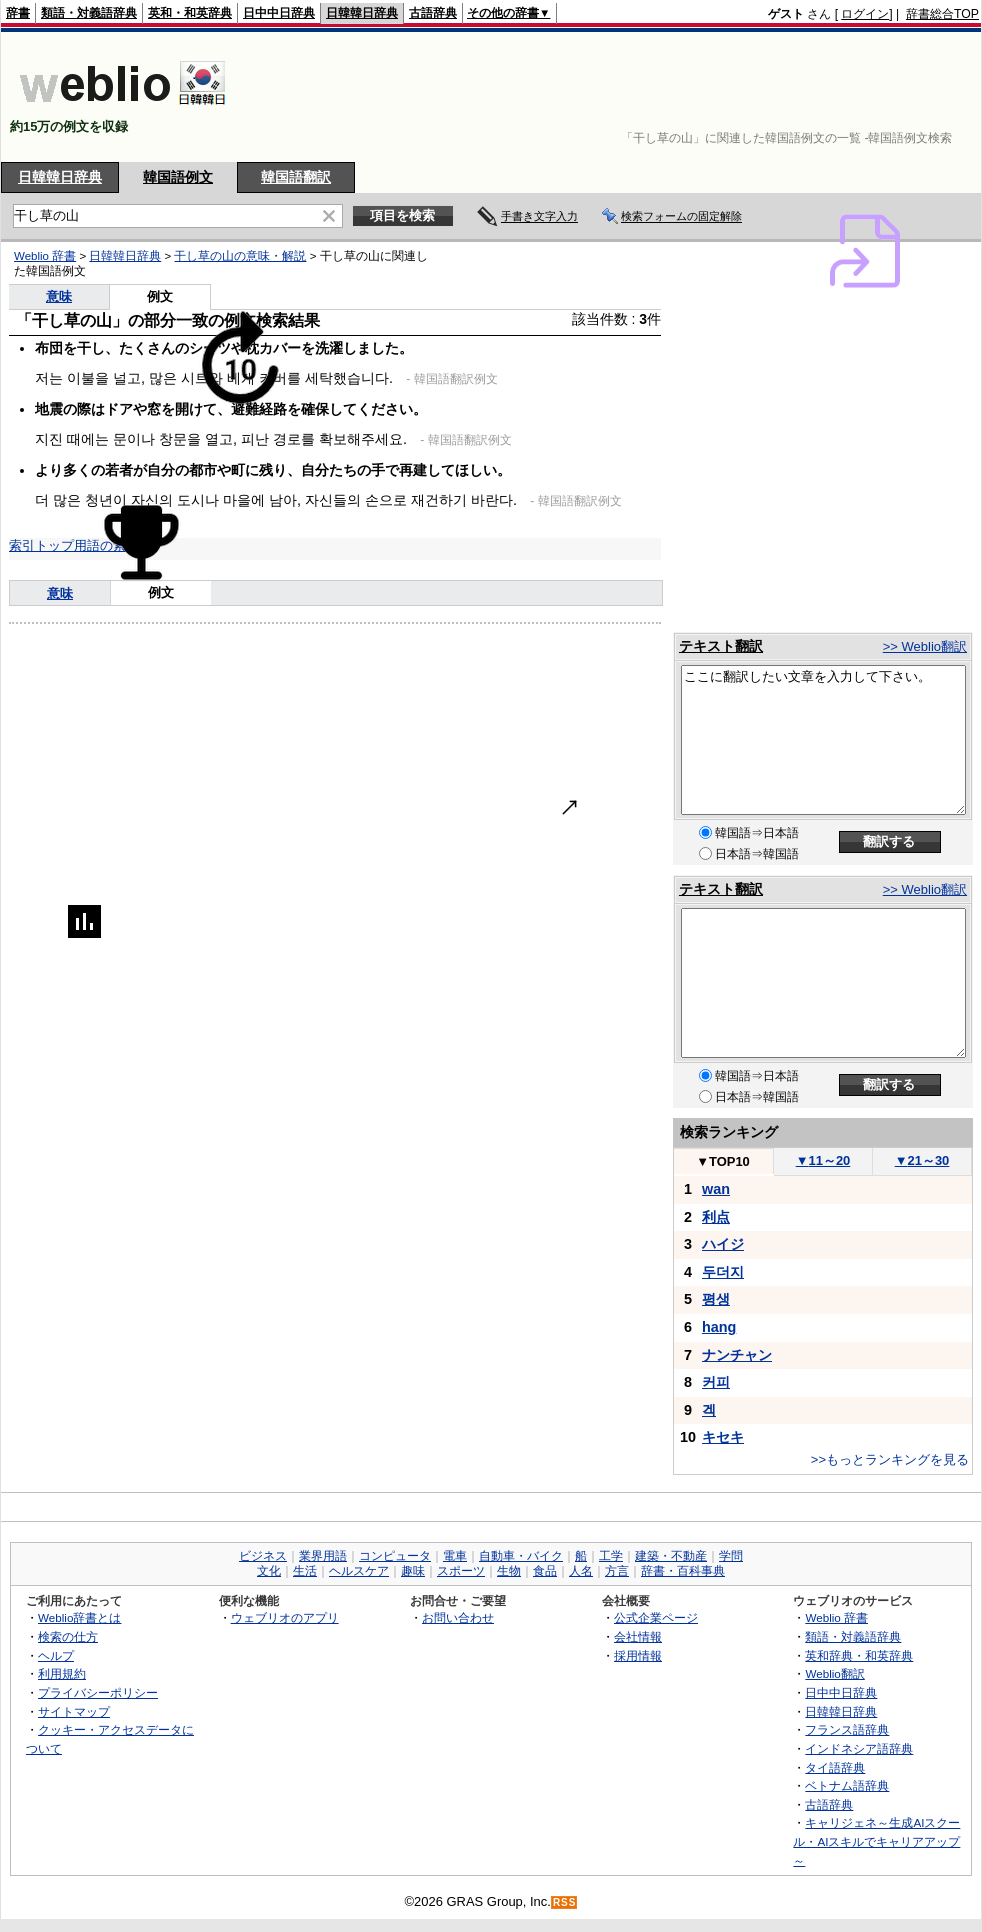  I want to click on view achievements or awards, so click(141, 542).